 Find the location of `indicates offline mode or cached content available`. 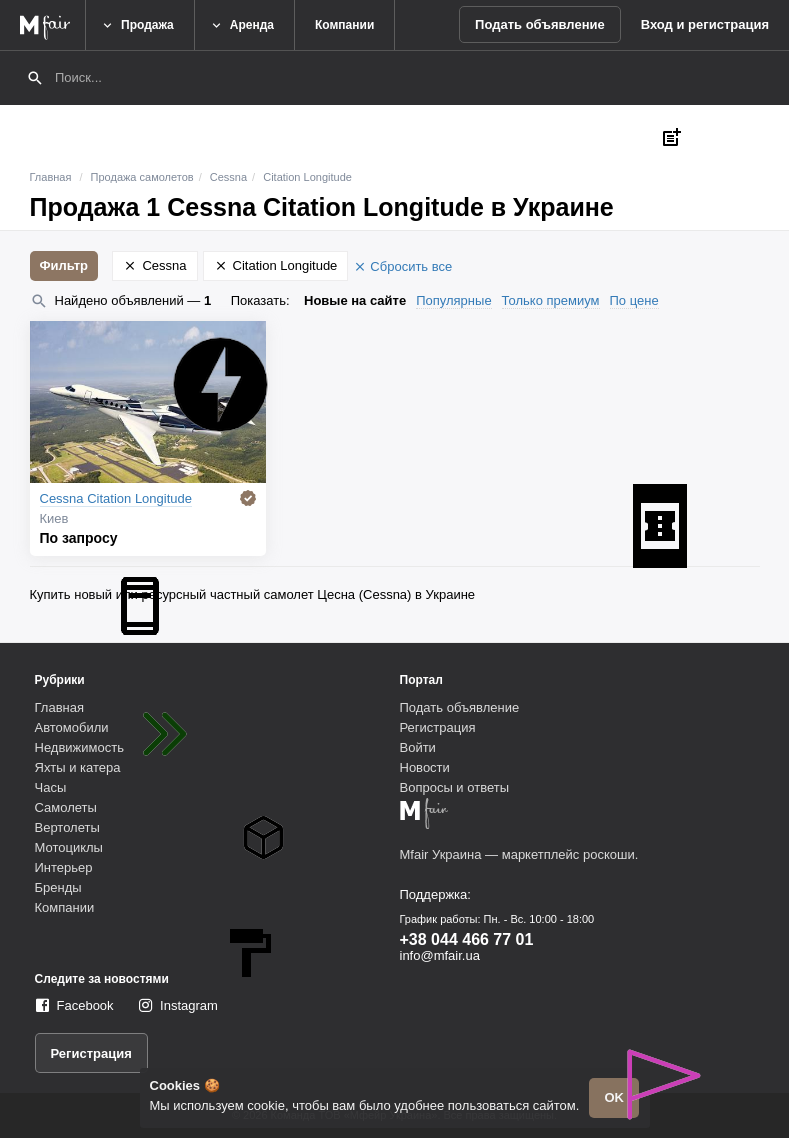

indicates offline mode or cached content available is located at coordinates (220, 384).